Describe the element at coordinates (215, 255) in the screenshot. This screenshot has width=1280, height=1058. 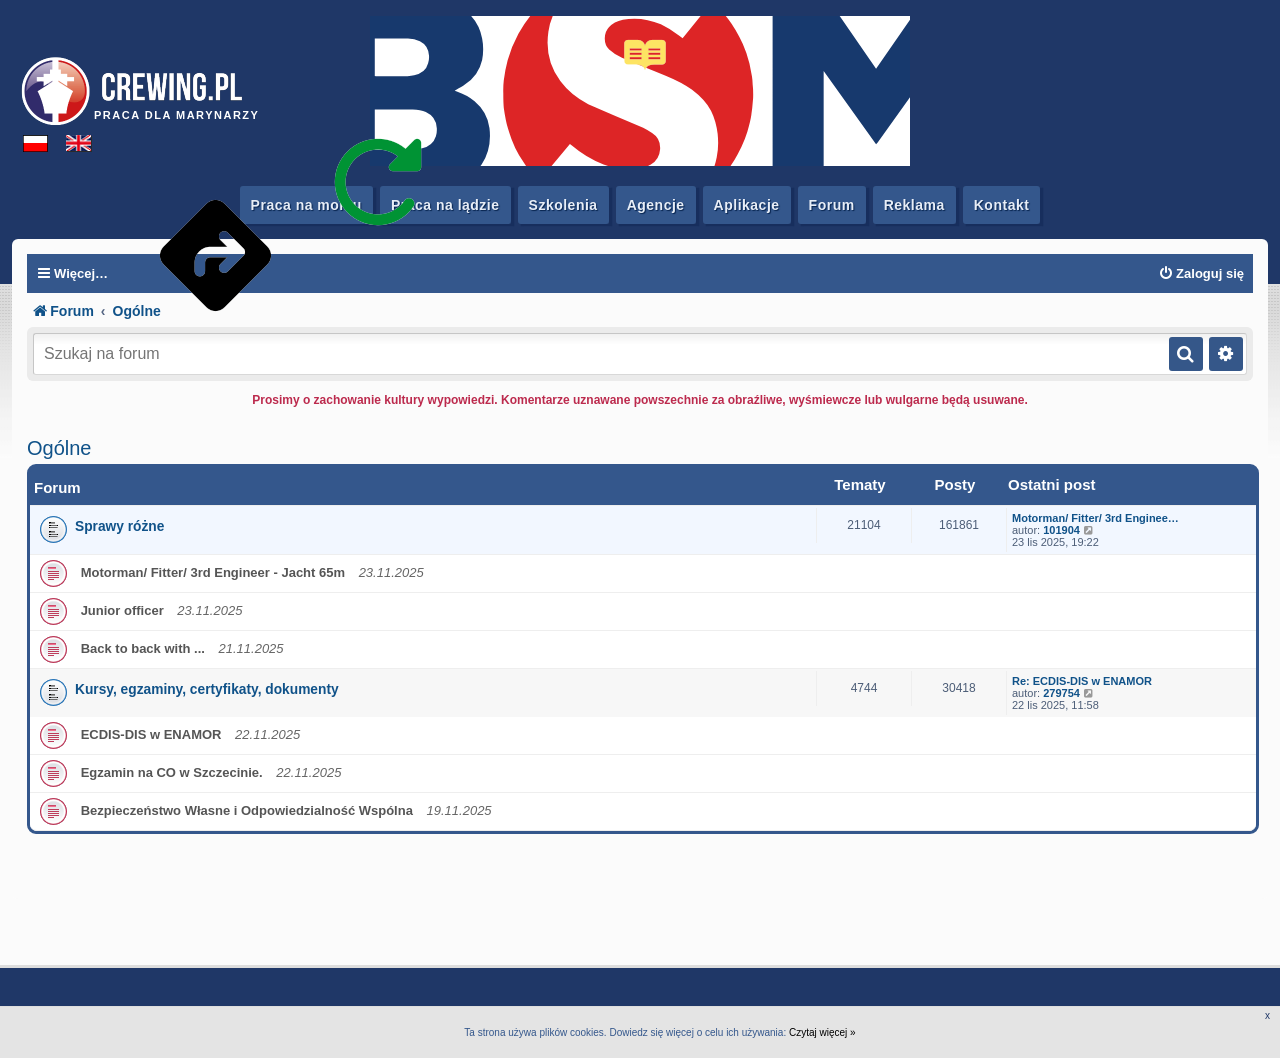
I see `get directions to a destination` at that location.